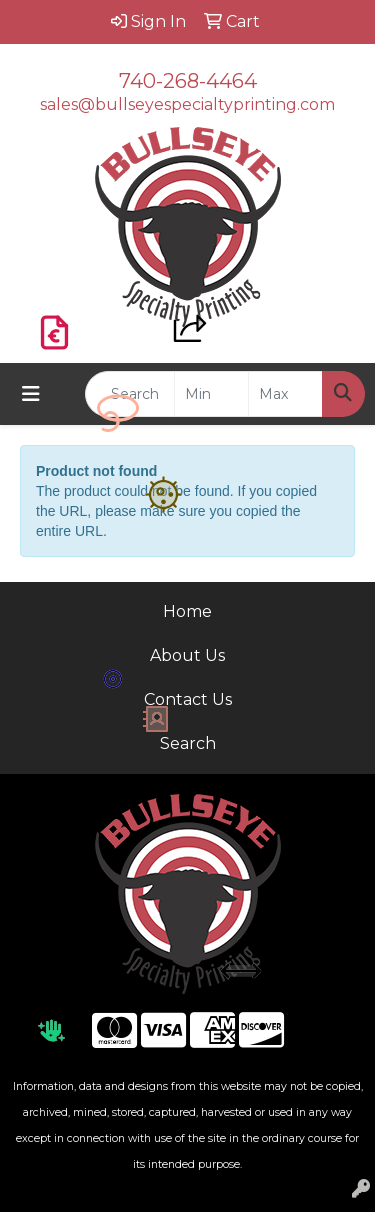  Describe the element at coordinates (54, 332) in the screenshot. I see `view euro currency document` at that location.